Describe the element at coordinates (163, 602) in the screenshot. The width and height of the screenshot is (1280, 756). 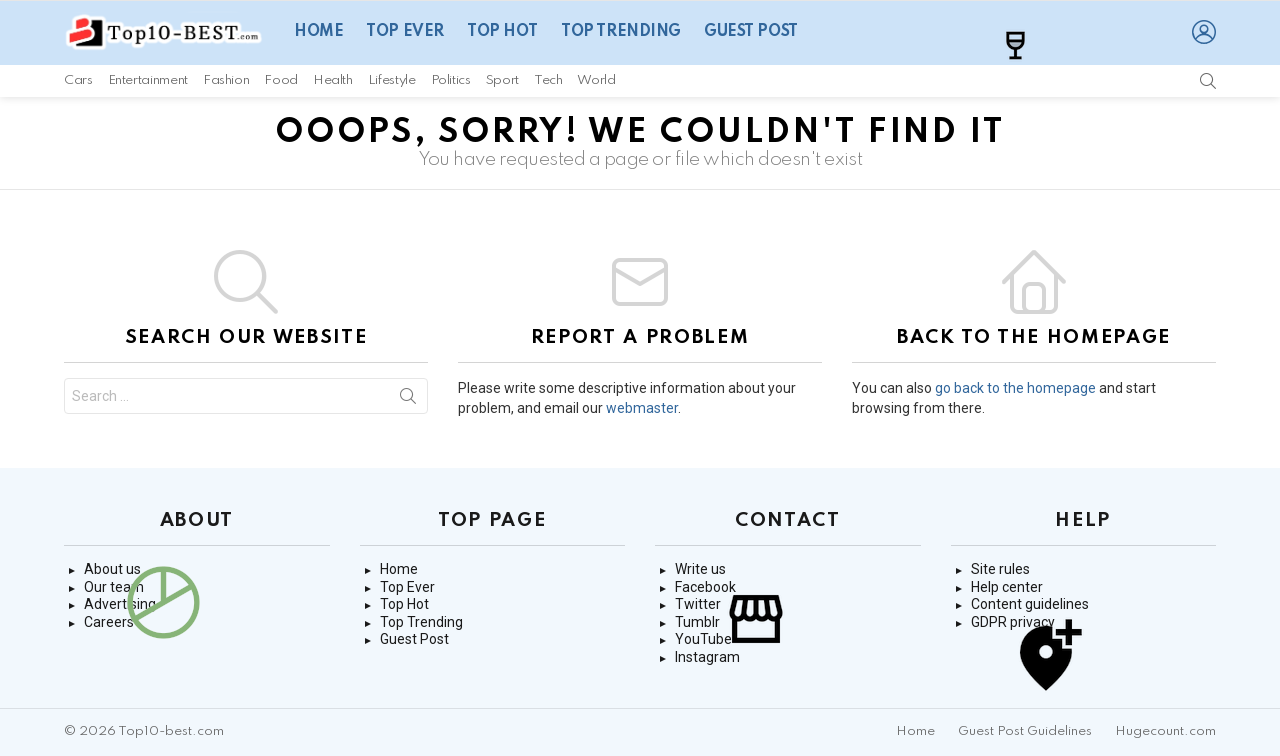
I see `view analytics or statistics breakdown` at that location.